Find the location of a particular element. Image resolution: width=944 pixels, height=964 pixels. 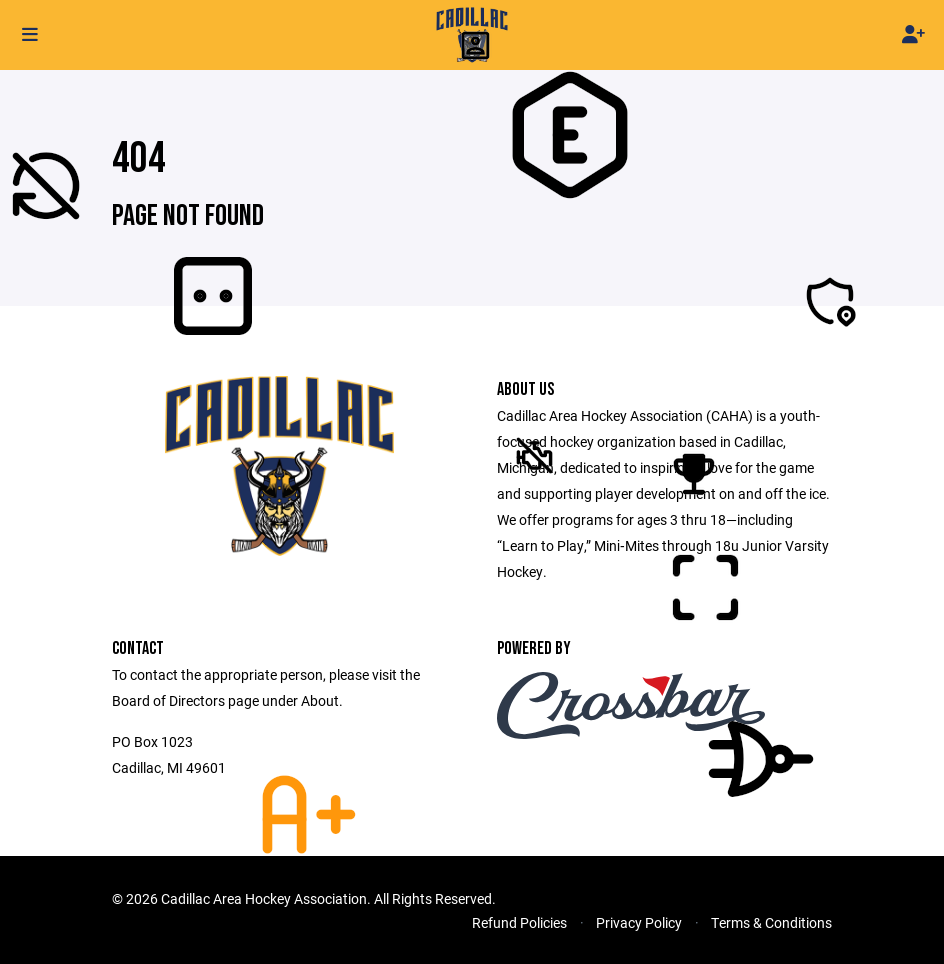

disable browsing history tracking is located at coordinates (46, 186).